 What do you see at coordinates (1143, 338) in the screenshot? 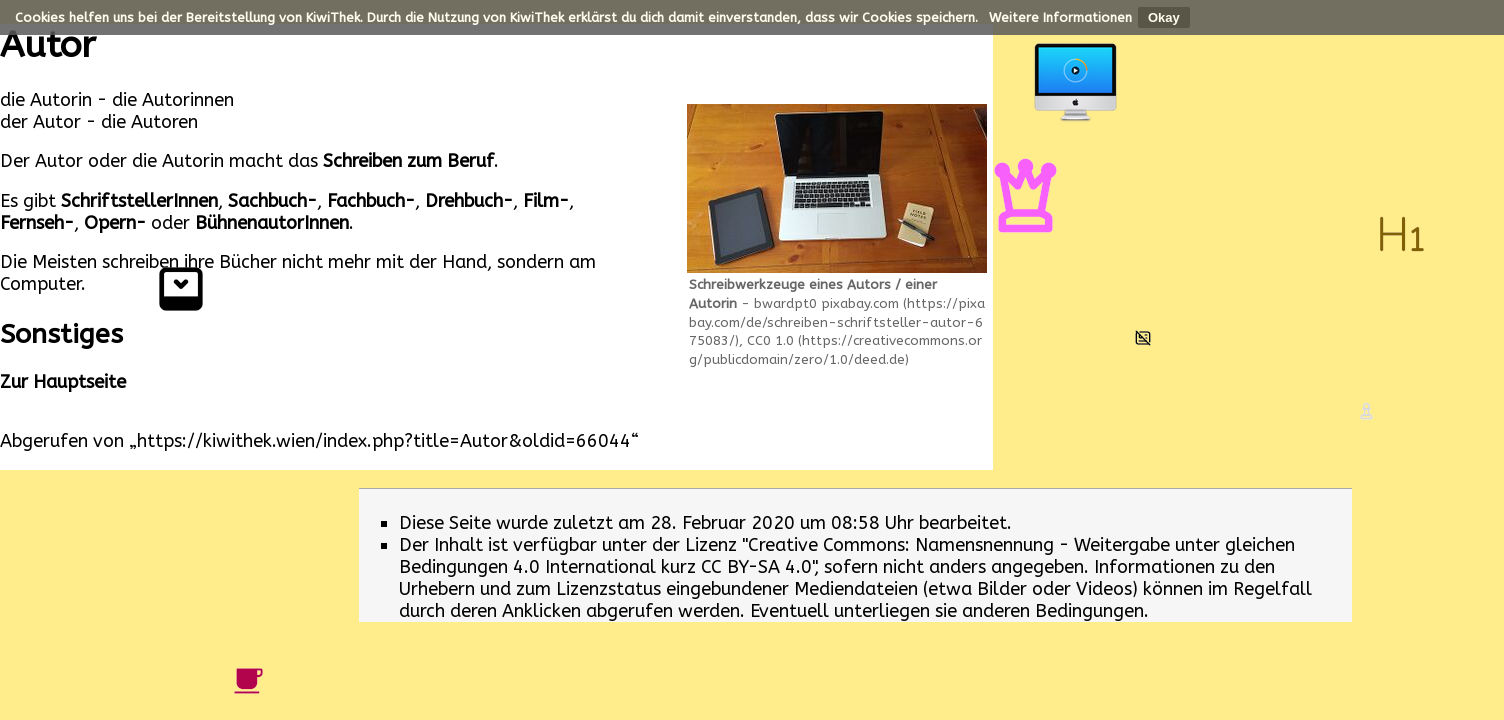
I see `disable identity verification` at bounding box center [1143, 338].